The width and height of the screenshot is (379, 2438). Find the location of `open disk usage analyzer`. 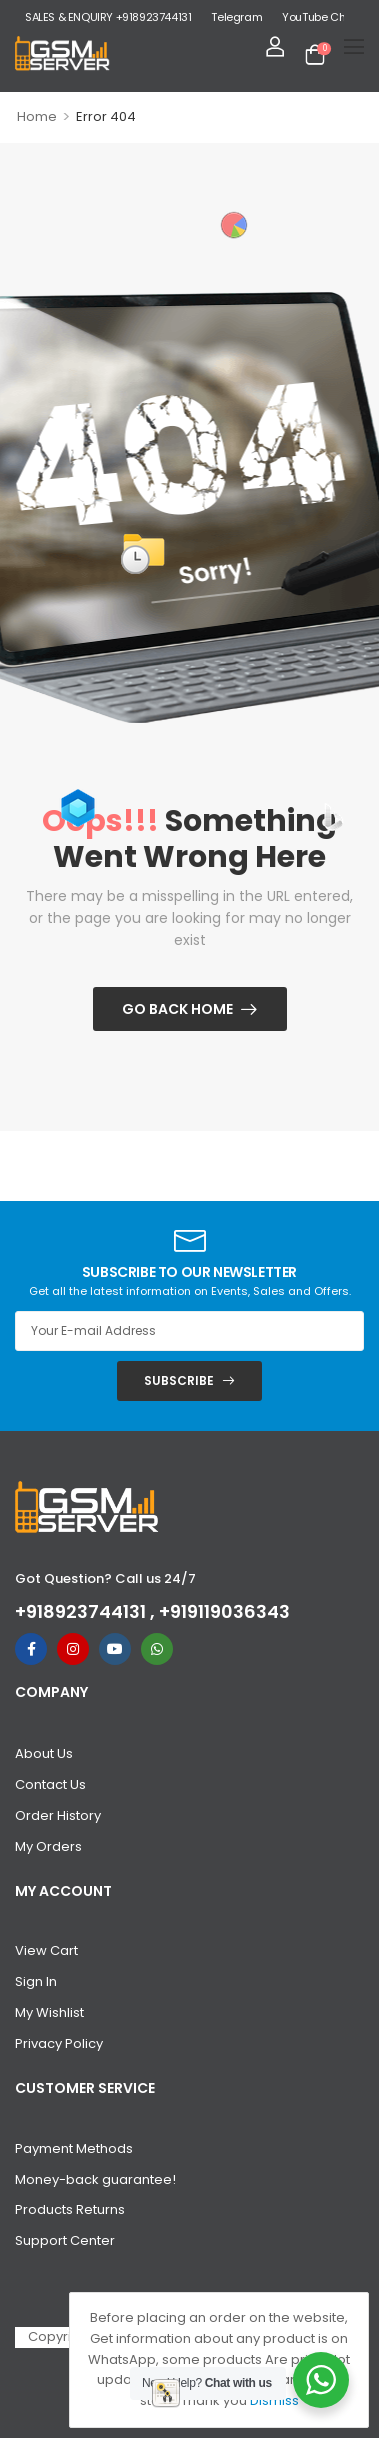

open disk usage analyzer is located at coordinates (234, 225).